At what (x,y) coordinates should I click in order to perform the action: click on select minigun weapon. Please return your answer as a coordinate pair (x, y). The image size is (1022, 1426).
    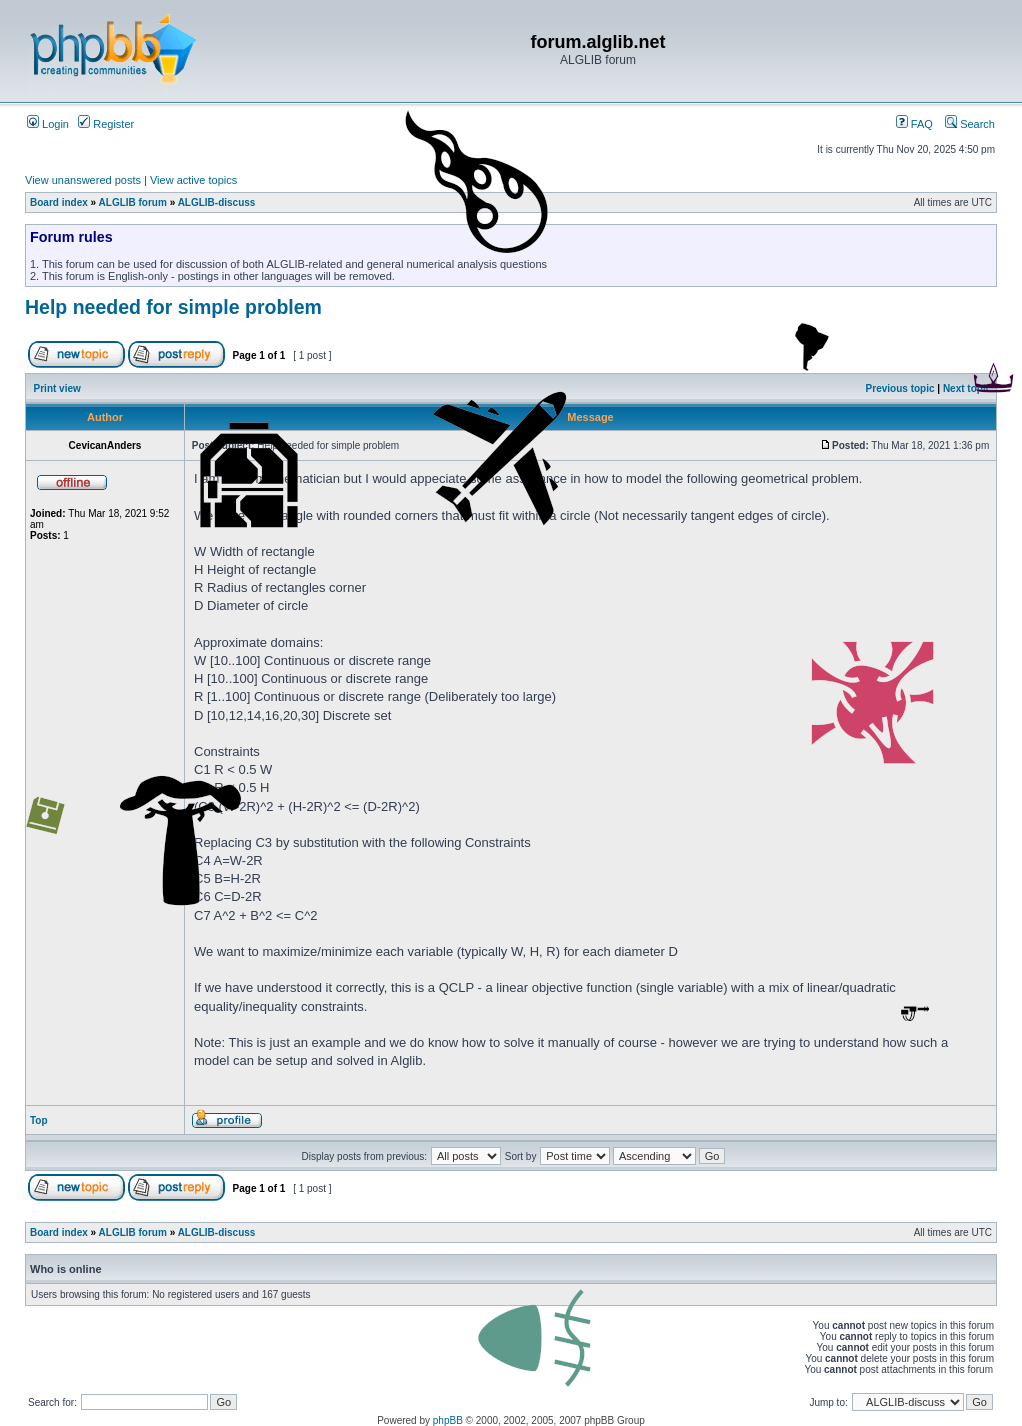
    Looking at the image, I should click on (915, 1010).